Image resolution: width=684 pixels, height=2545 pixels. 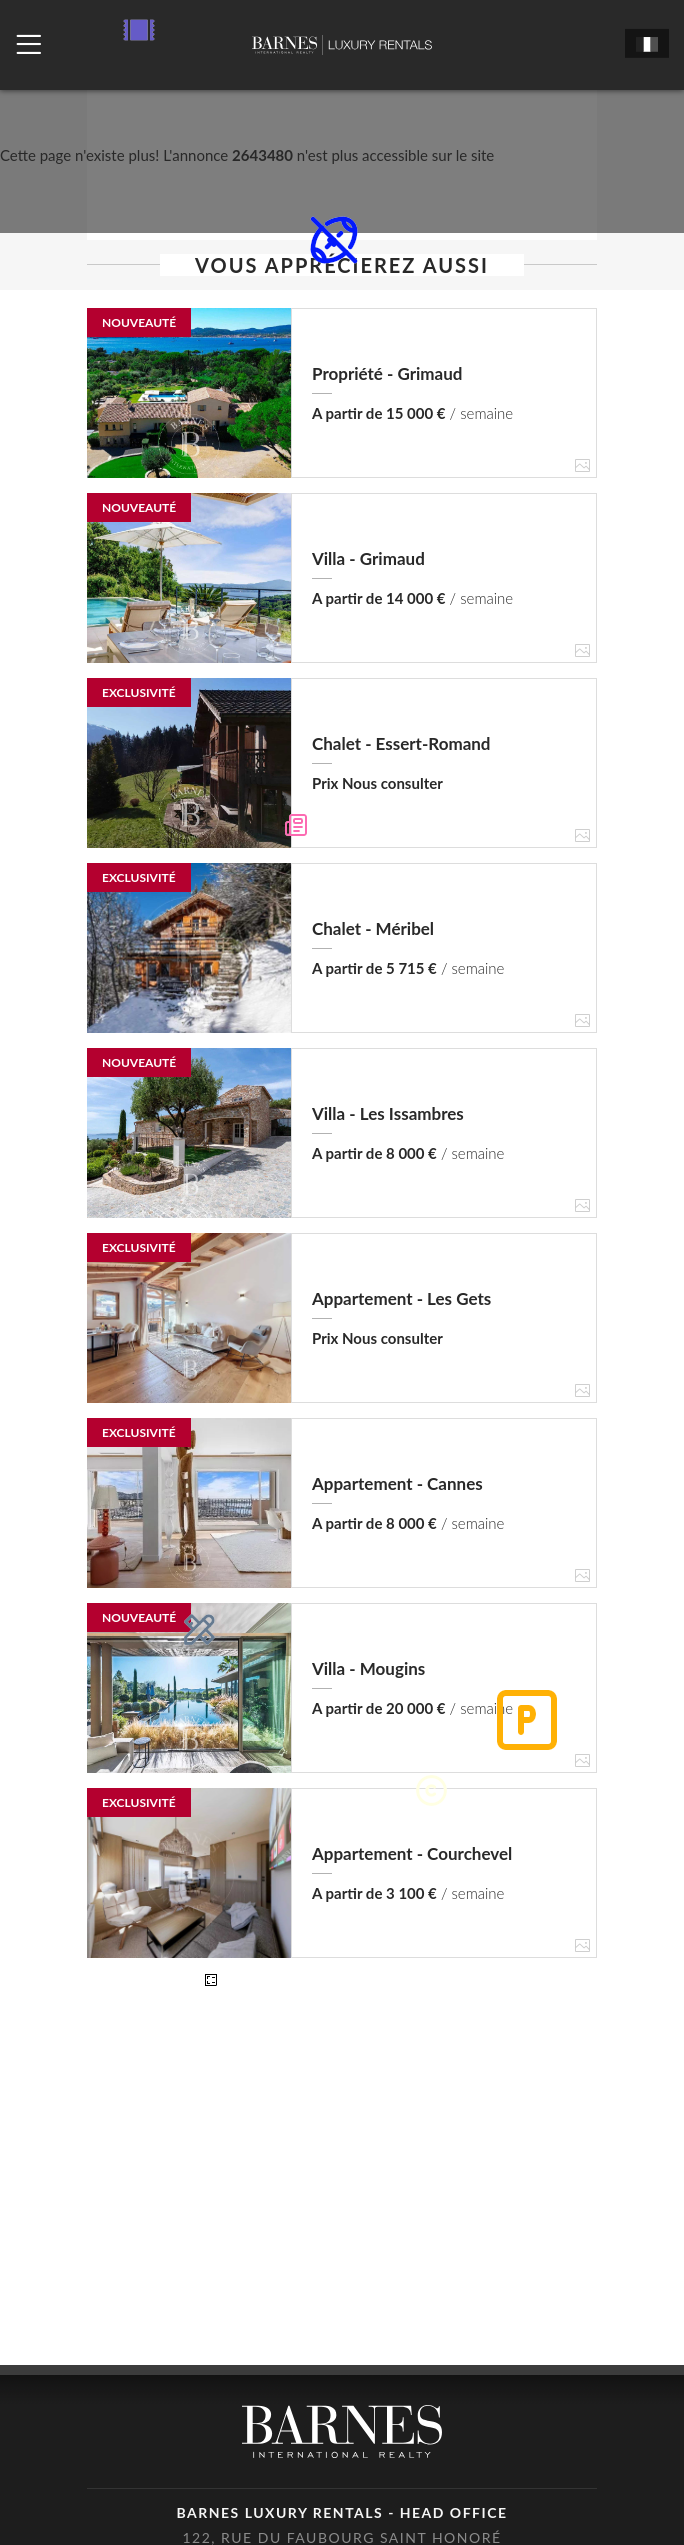 What do you see at coordinates (296, 825) in the screenshot?
I see `view news articles or updates` at bounding box center [296, 825].